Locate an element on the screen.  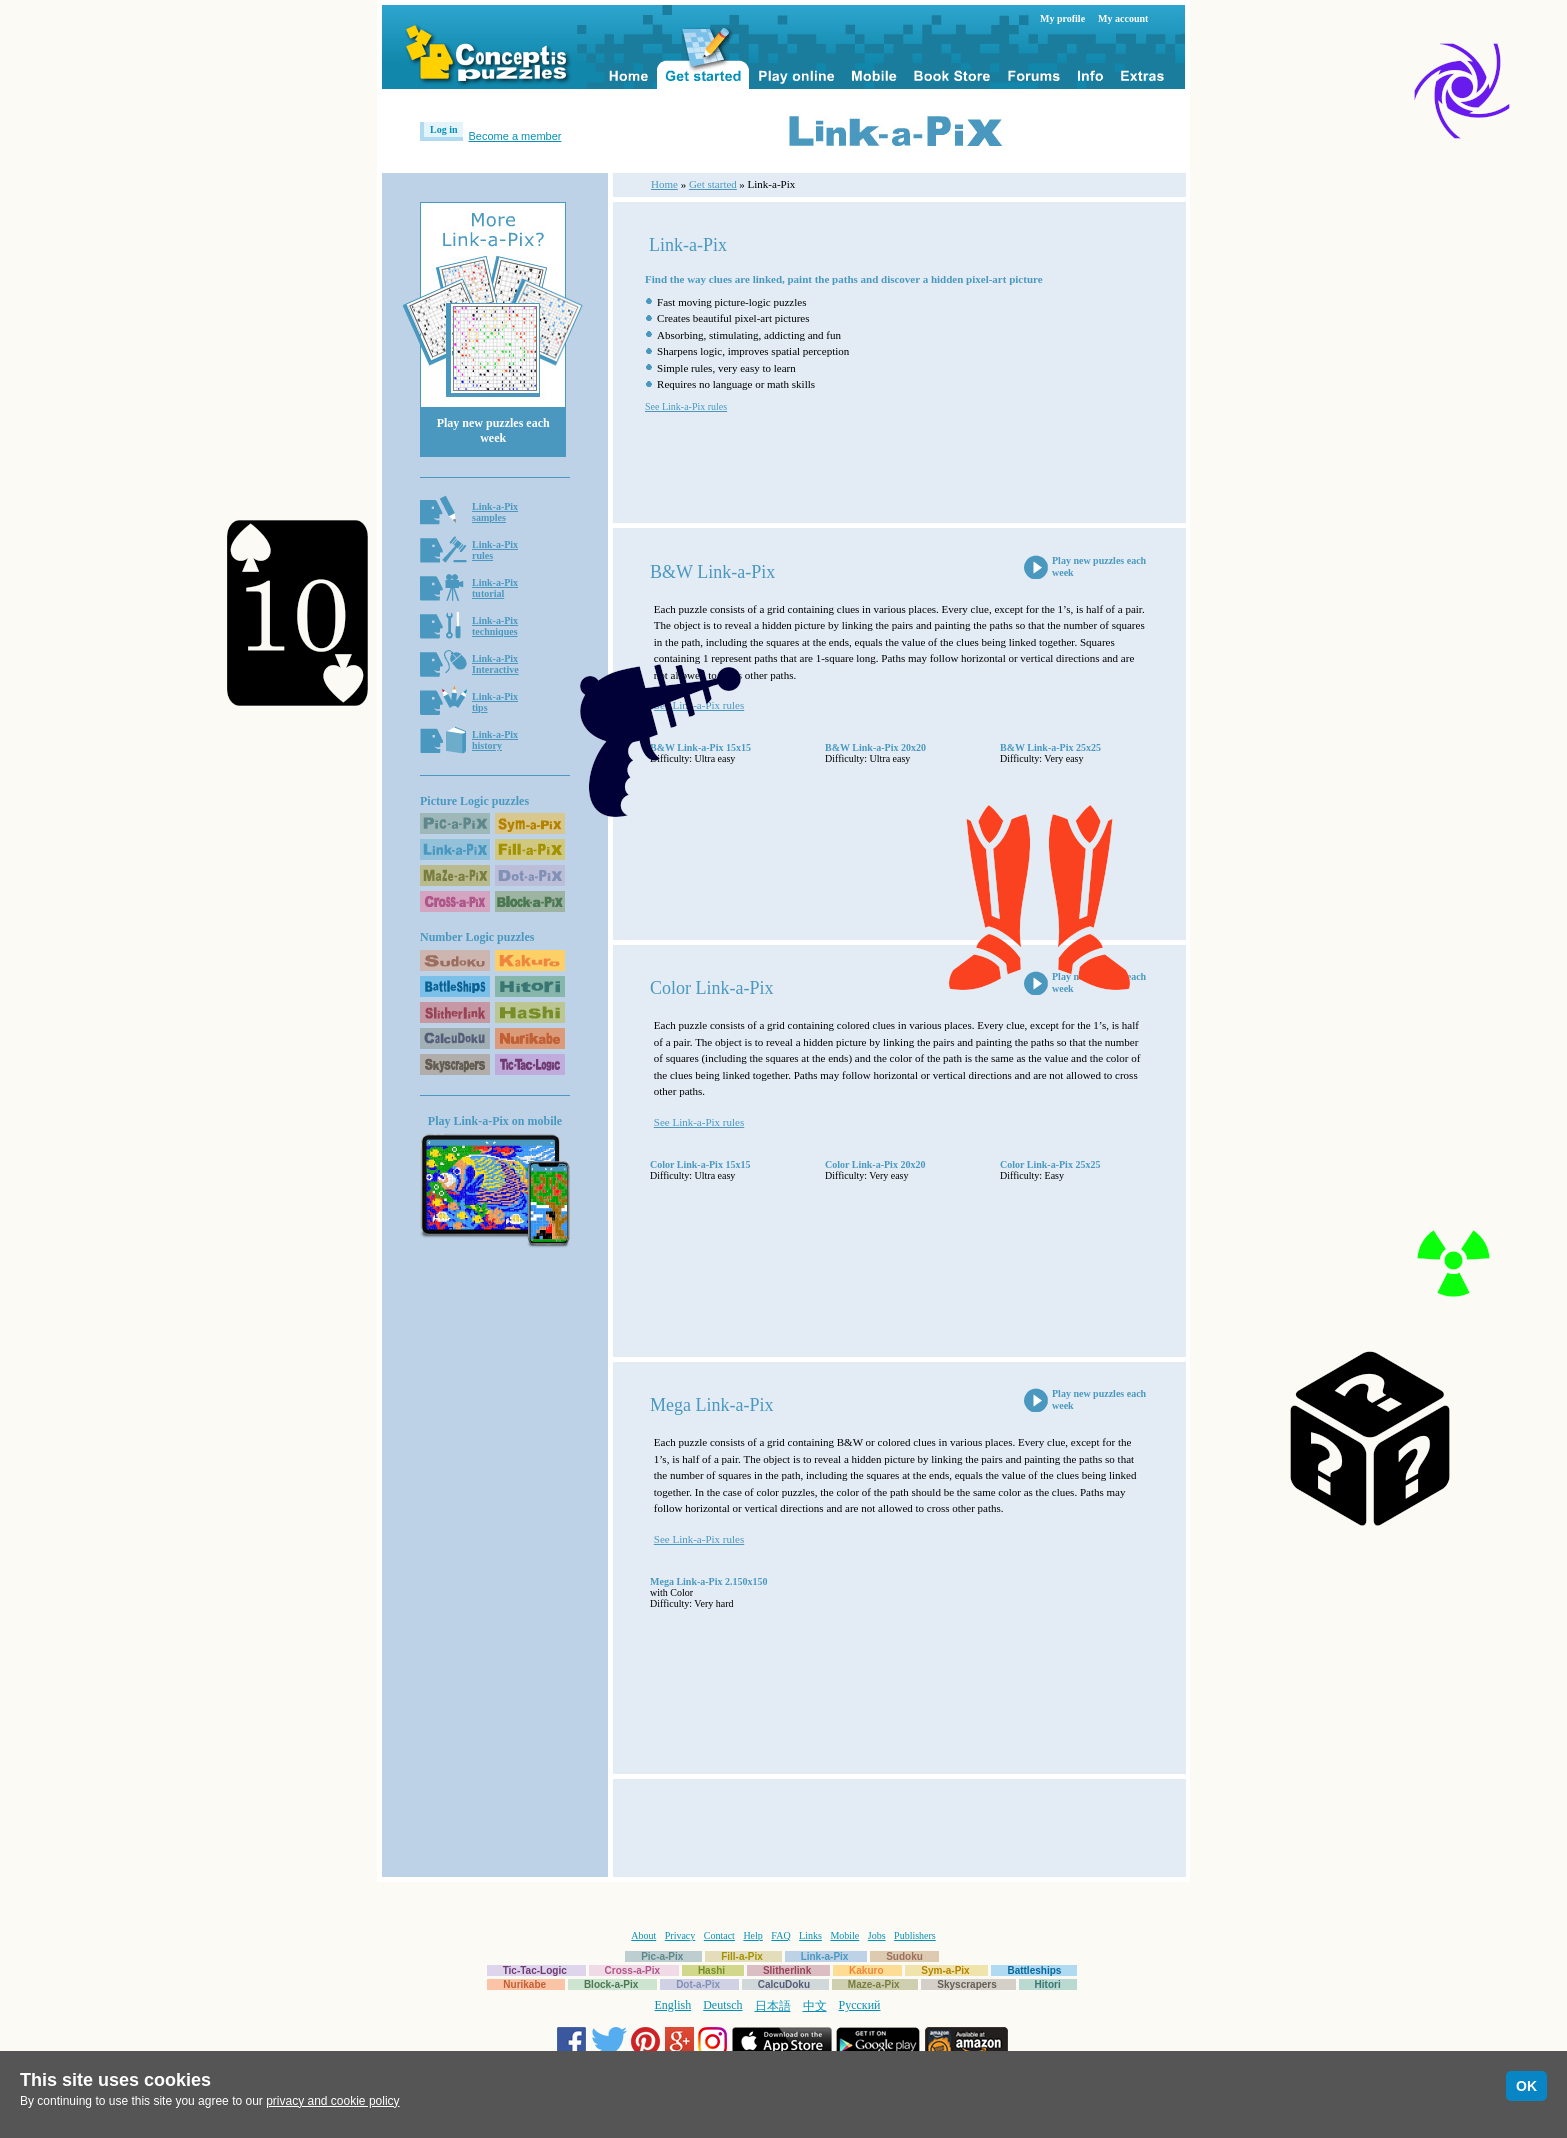
select ray gun weapon in game is located at coordinates (659, 735).